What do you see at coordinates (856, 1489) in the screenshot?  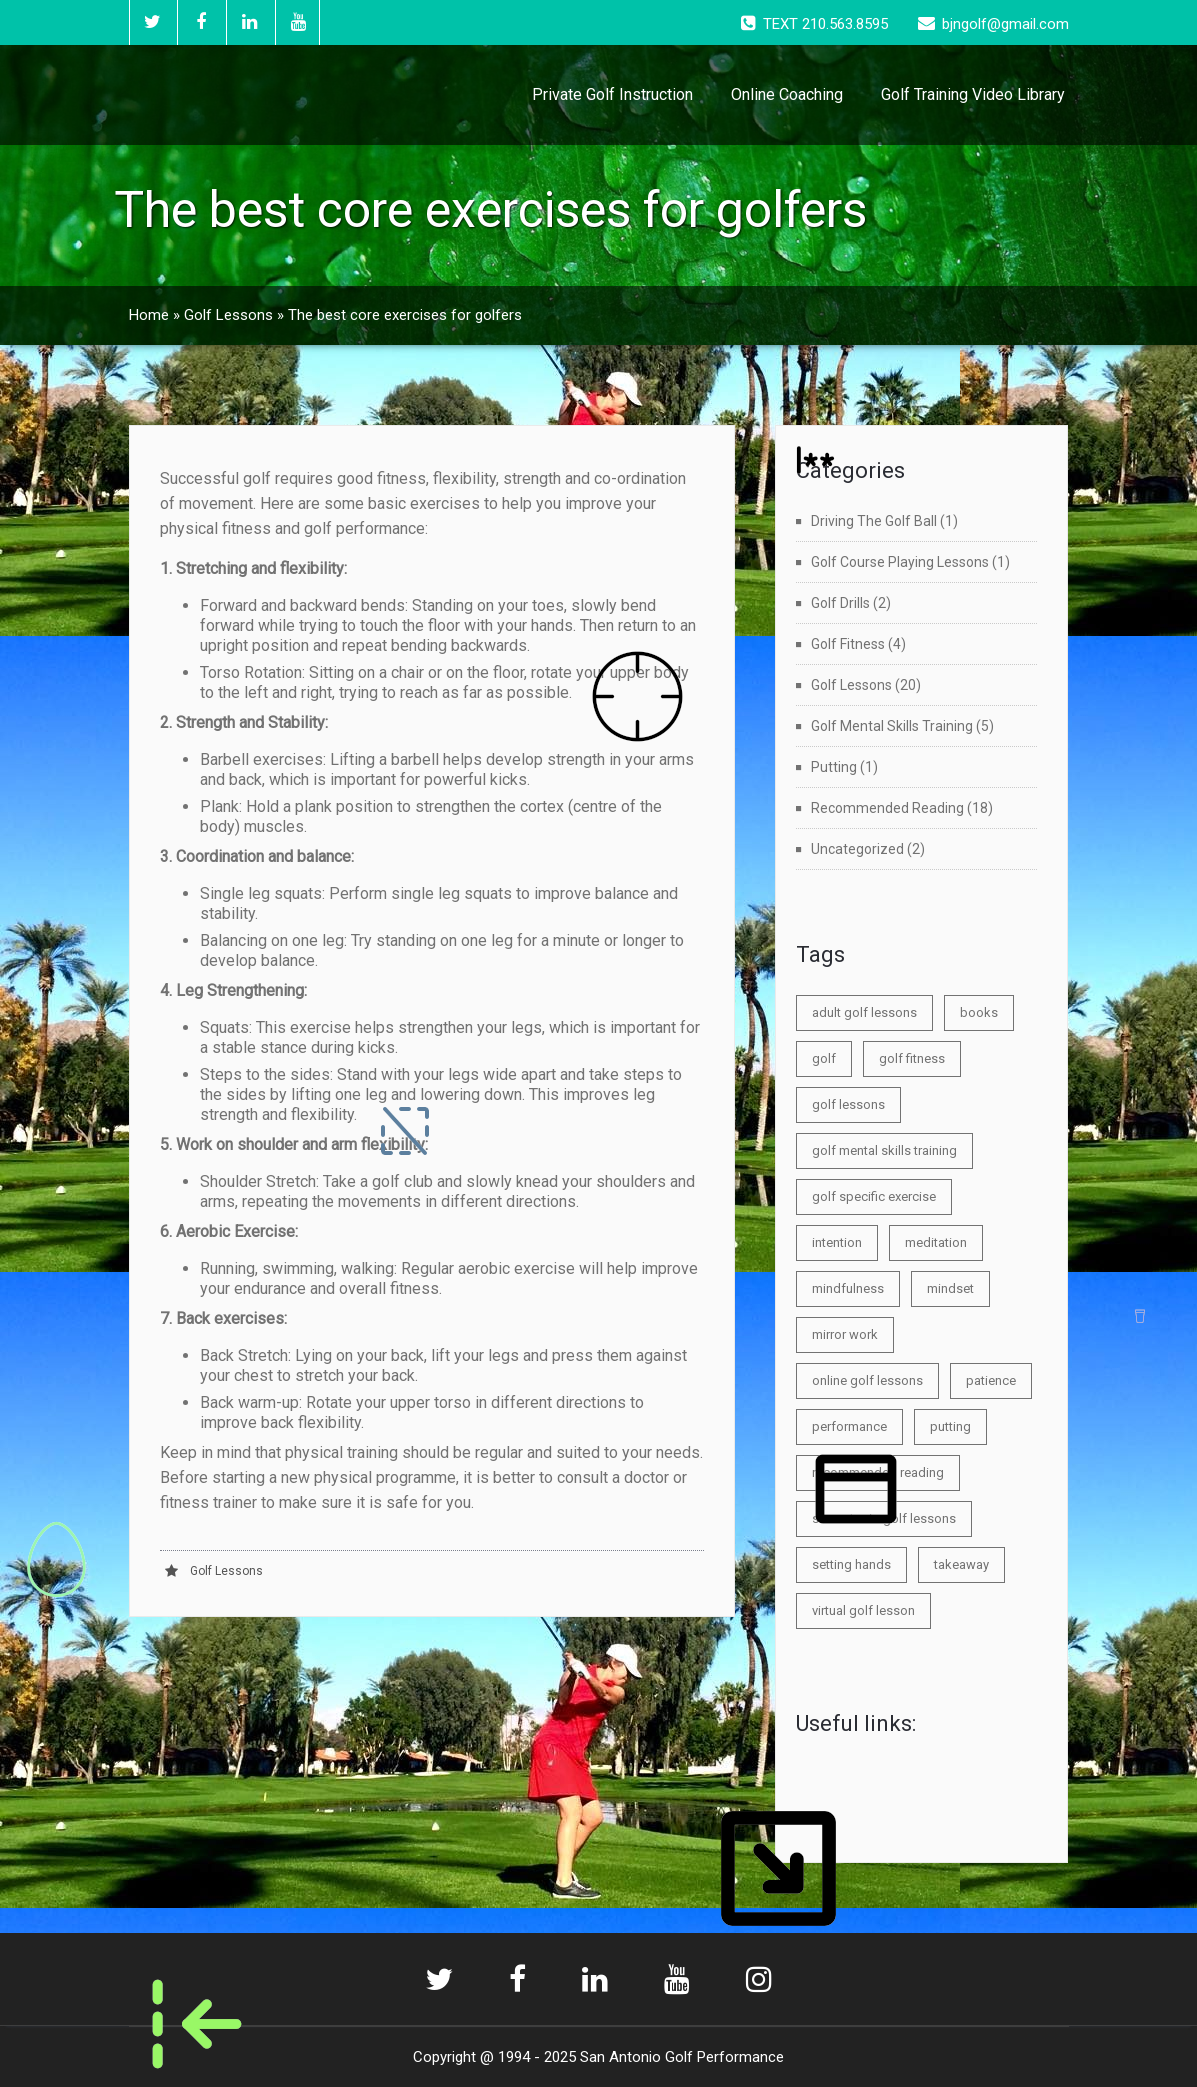 I see `open web browser` at bounding box center [856, 1489].